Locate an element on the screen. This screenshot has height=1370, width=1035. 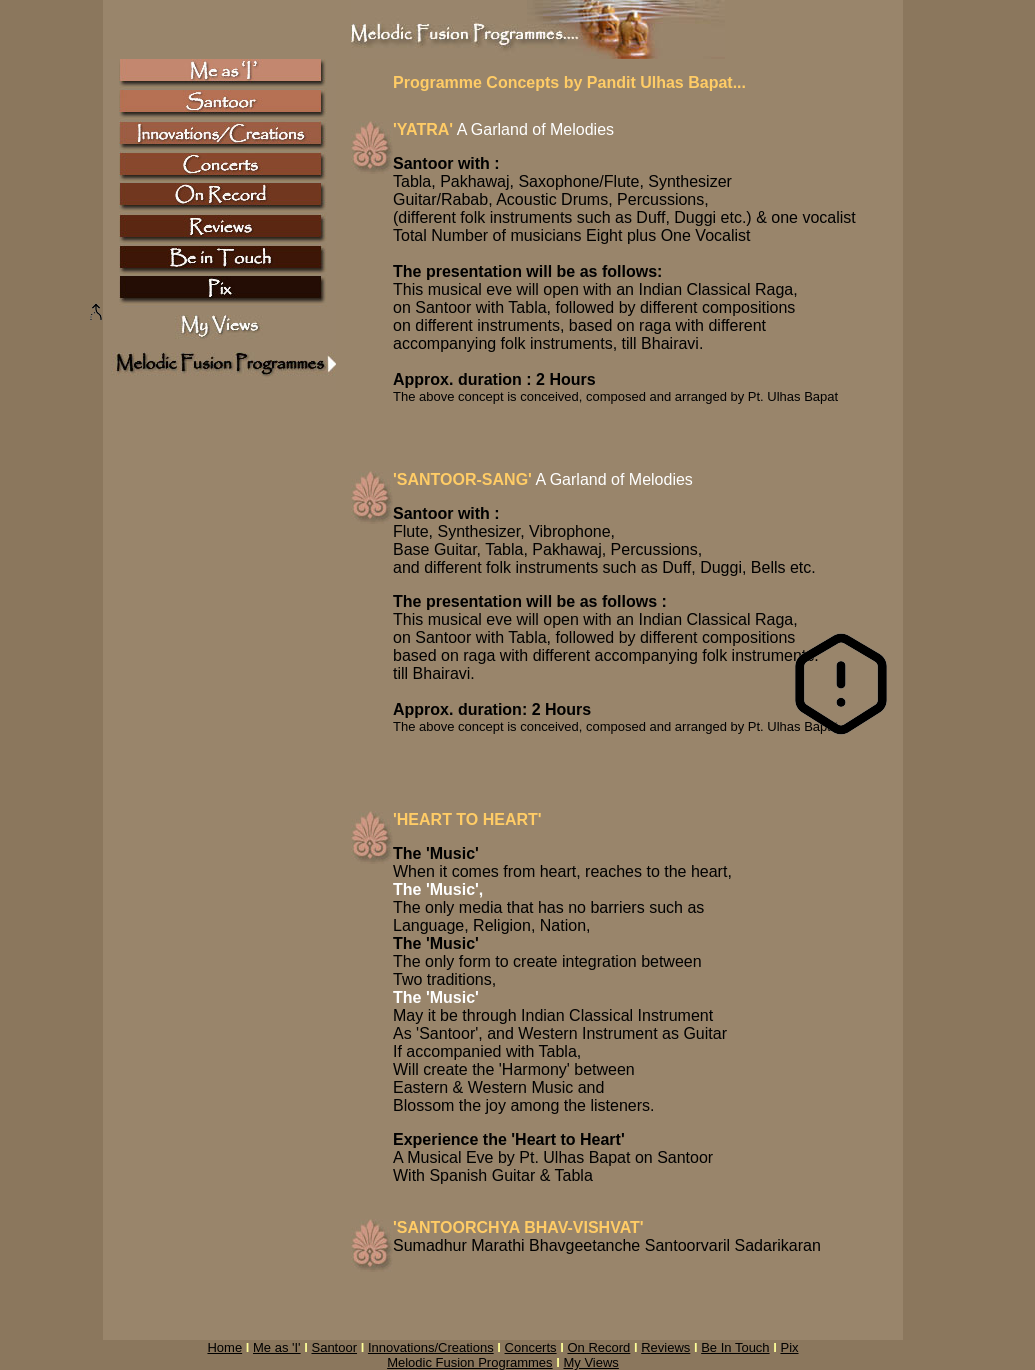
merge content from right side is located at coordinates (96, 312).